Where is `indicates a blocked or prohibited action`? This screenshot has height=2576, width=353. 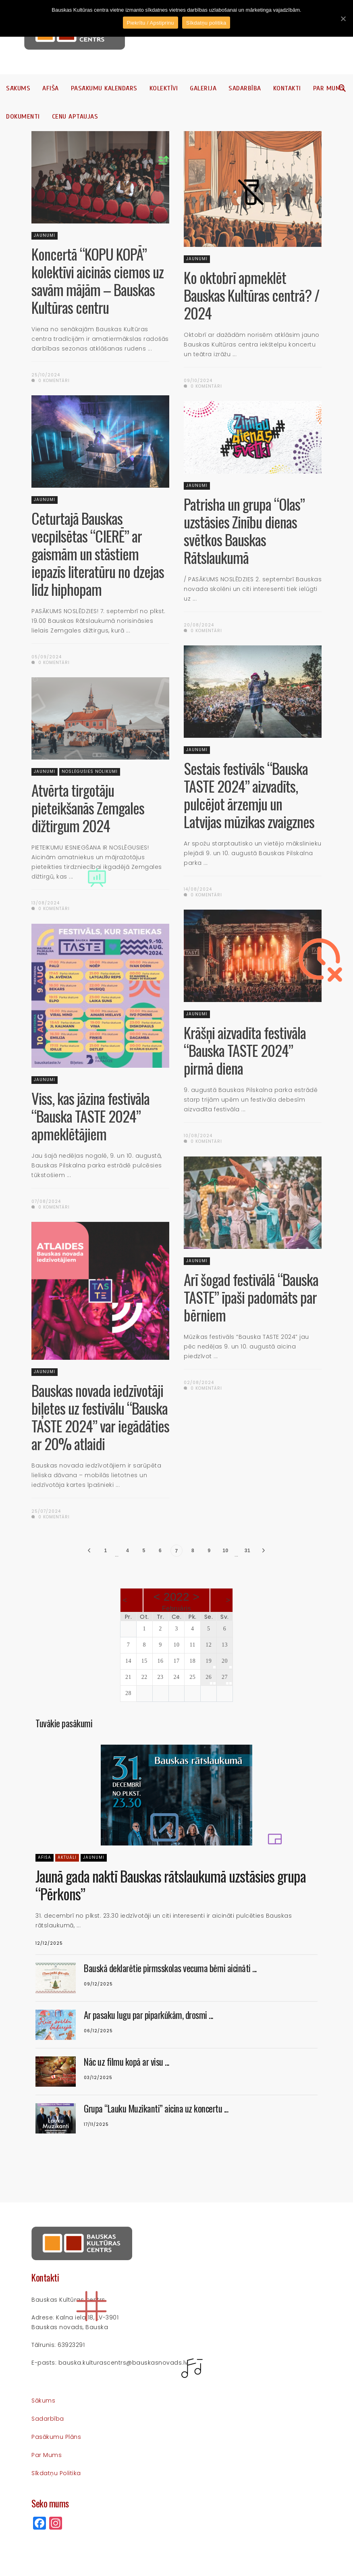 indicates a blocked or prohibited action is located at coordinates (164, 1827).